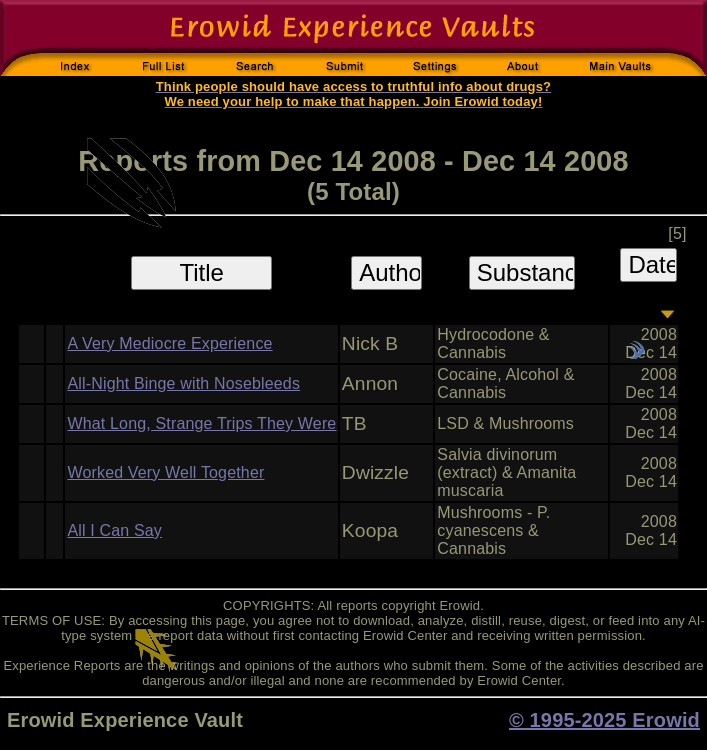 This screenshot has height=750, width=707. I want to click on attack or slash action in a game, so click(635, 350).